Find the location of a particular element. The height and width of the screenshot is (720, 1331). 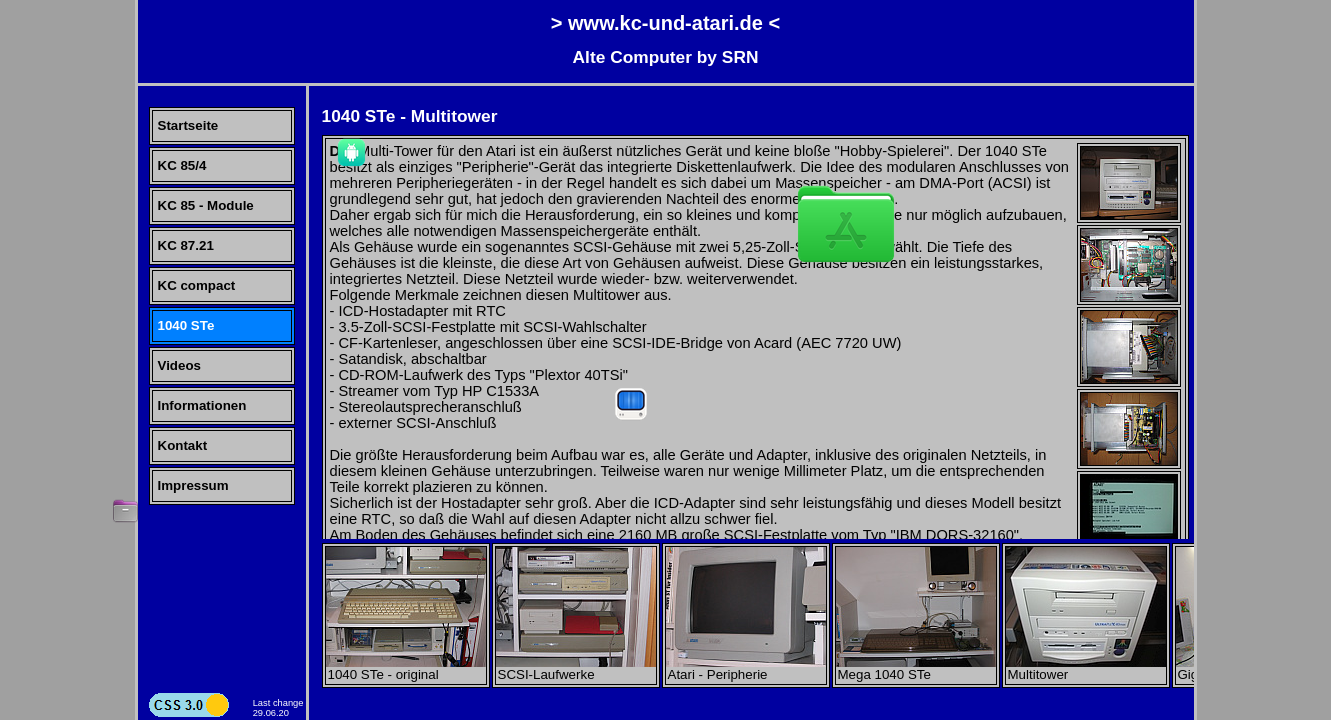

open nostalgia app is located at coordinates (631, 404).